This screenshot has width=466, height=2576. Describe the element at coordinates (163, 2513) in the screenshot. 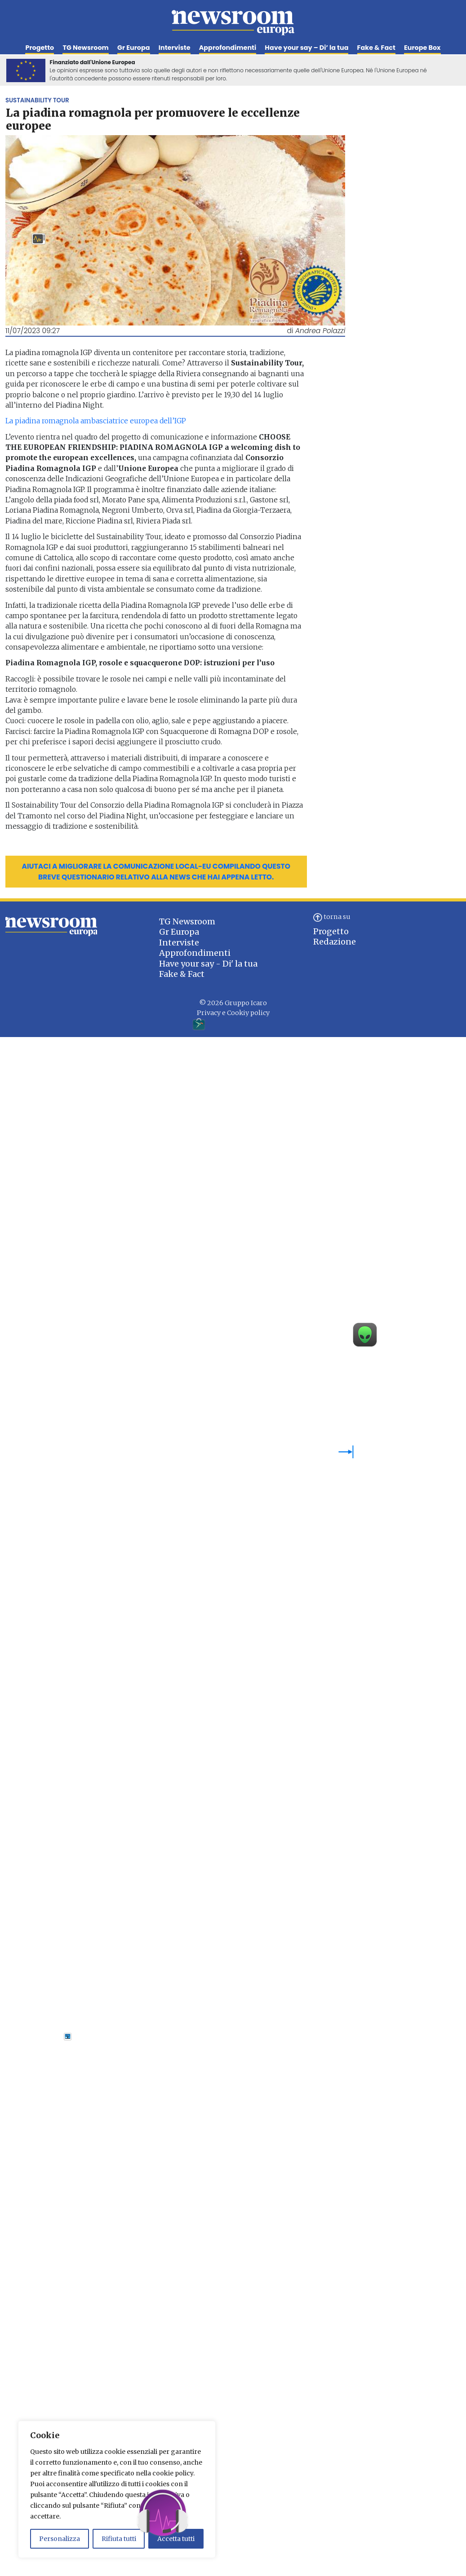

I see `audio headset device connected` at that location.